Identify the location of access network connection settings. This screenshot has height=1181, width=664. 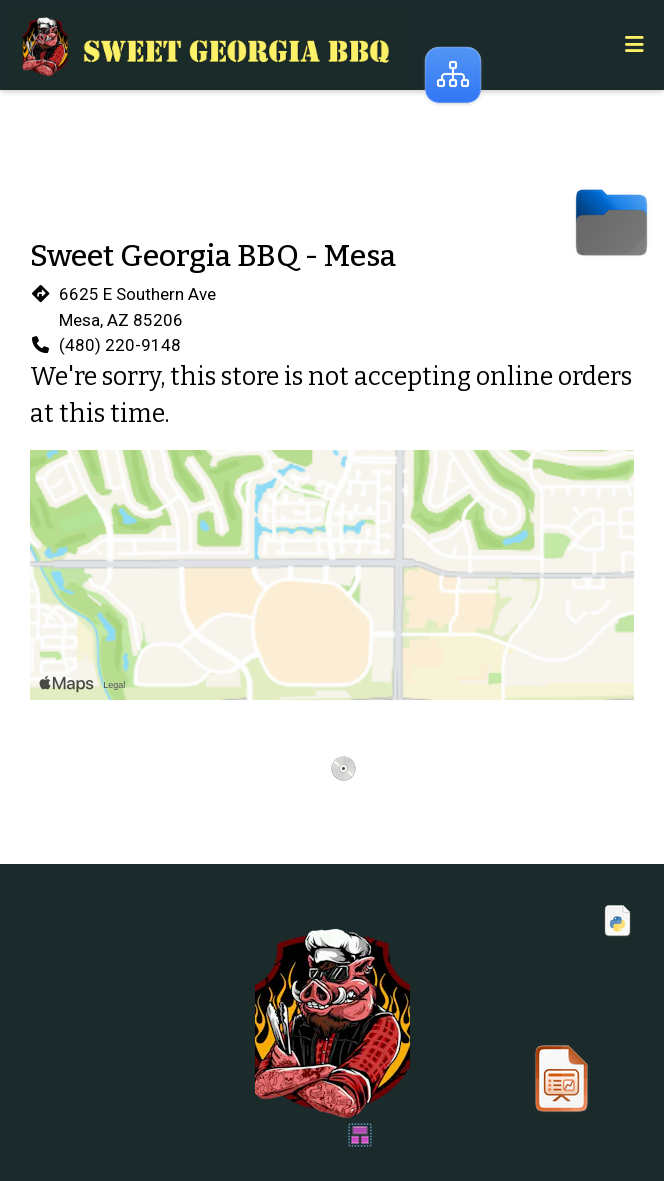
(453, 76).